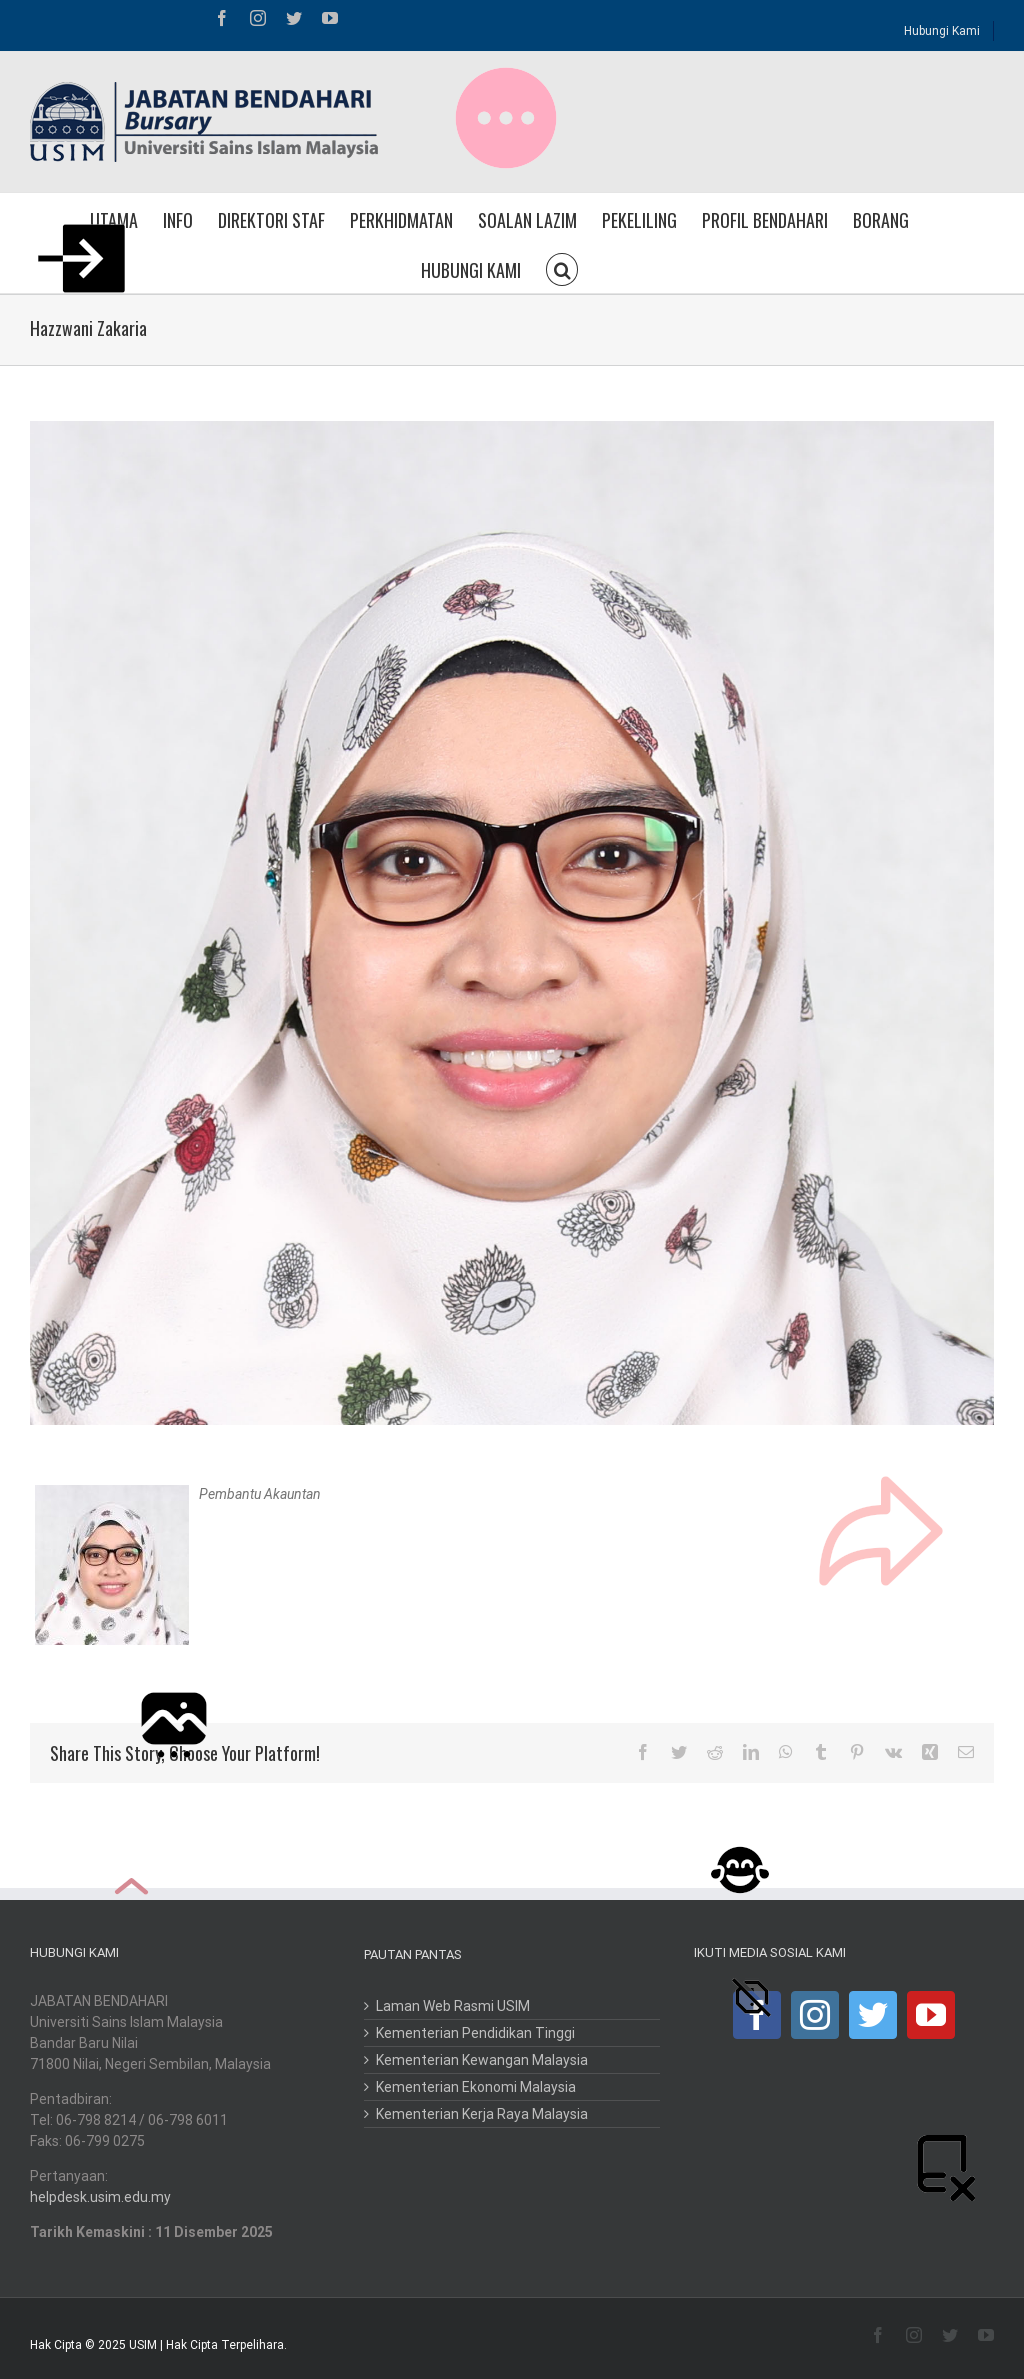 This screenshot has width=1024, height=2379. What do you see at coordinates (174, 1725) in the screenshot?
I see `view instant photos or polaroid-style images` at bounding box center [174, 1725].